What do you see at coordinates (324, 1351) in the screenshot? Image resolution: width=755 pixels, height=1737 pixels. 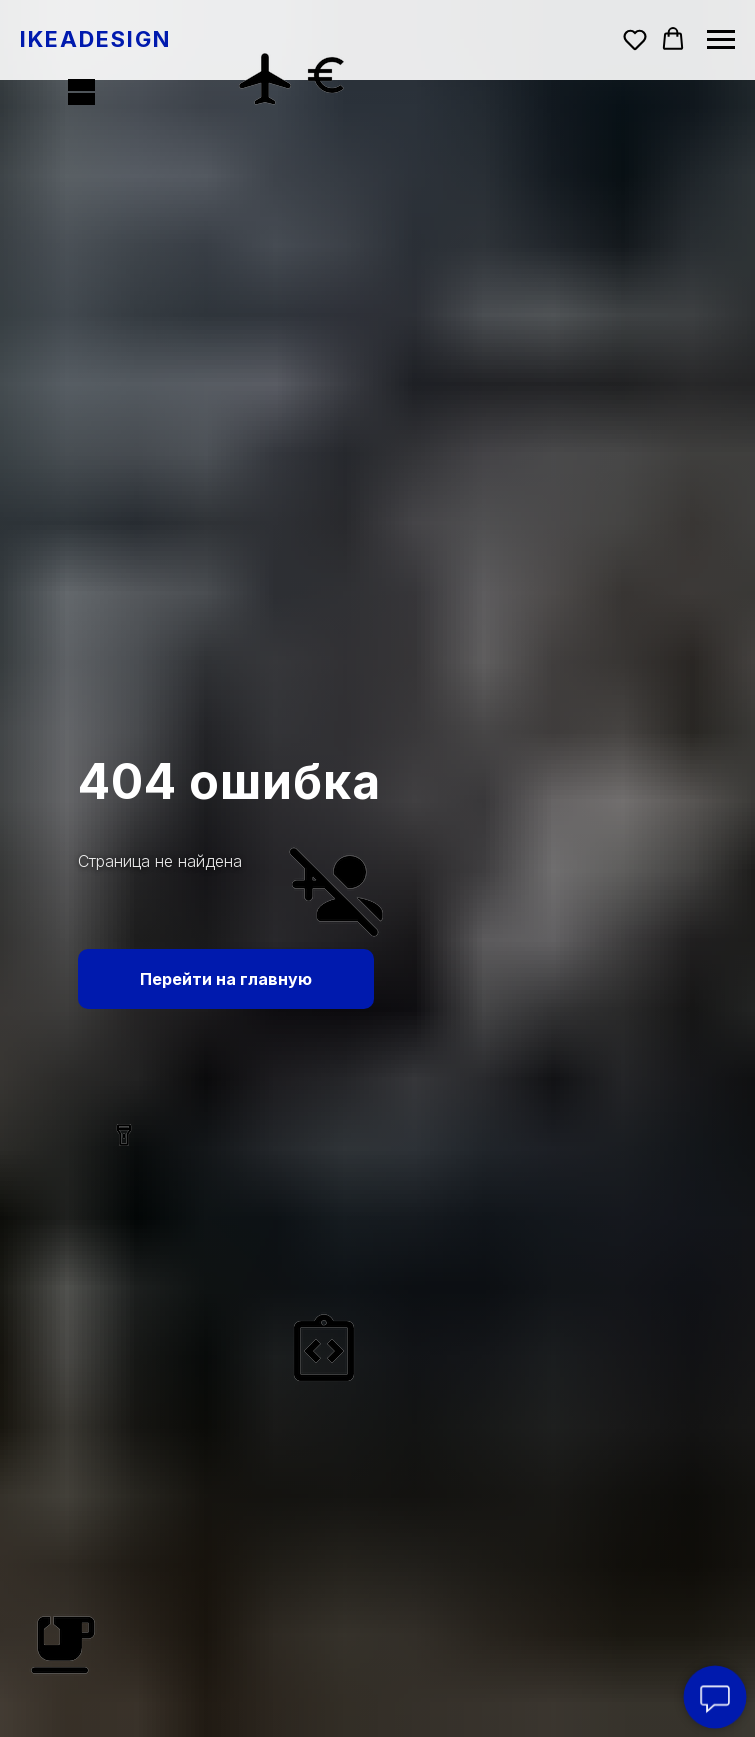 I see `view code integration instructions` at bounding box center [324, 1351].